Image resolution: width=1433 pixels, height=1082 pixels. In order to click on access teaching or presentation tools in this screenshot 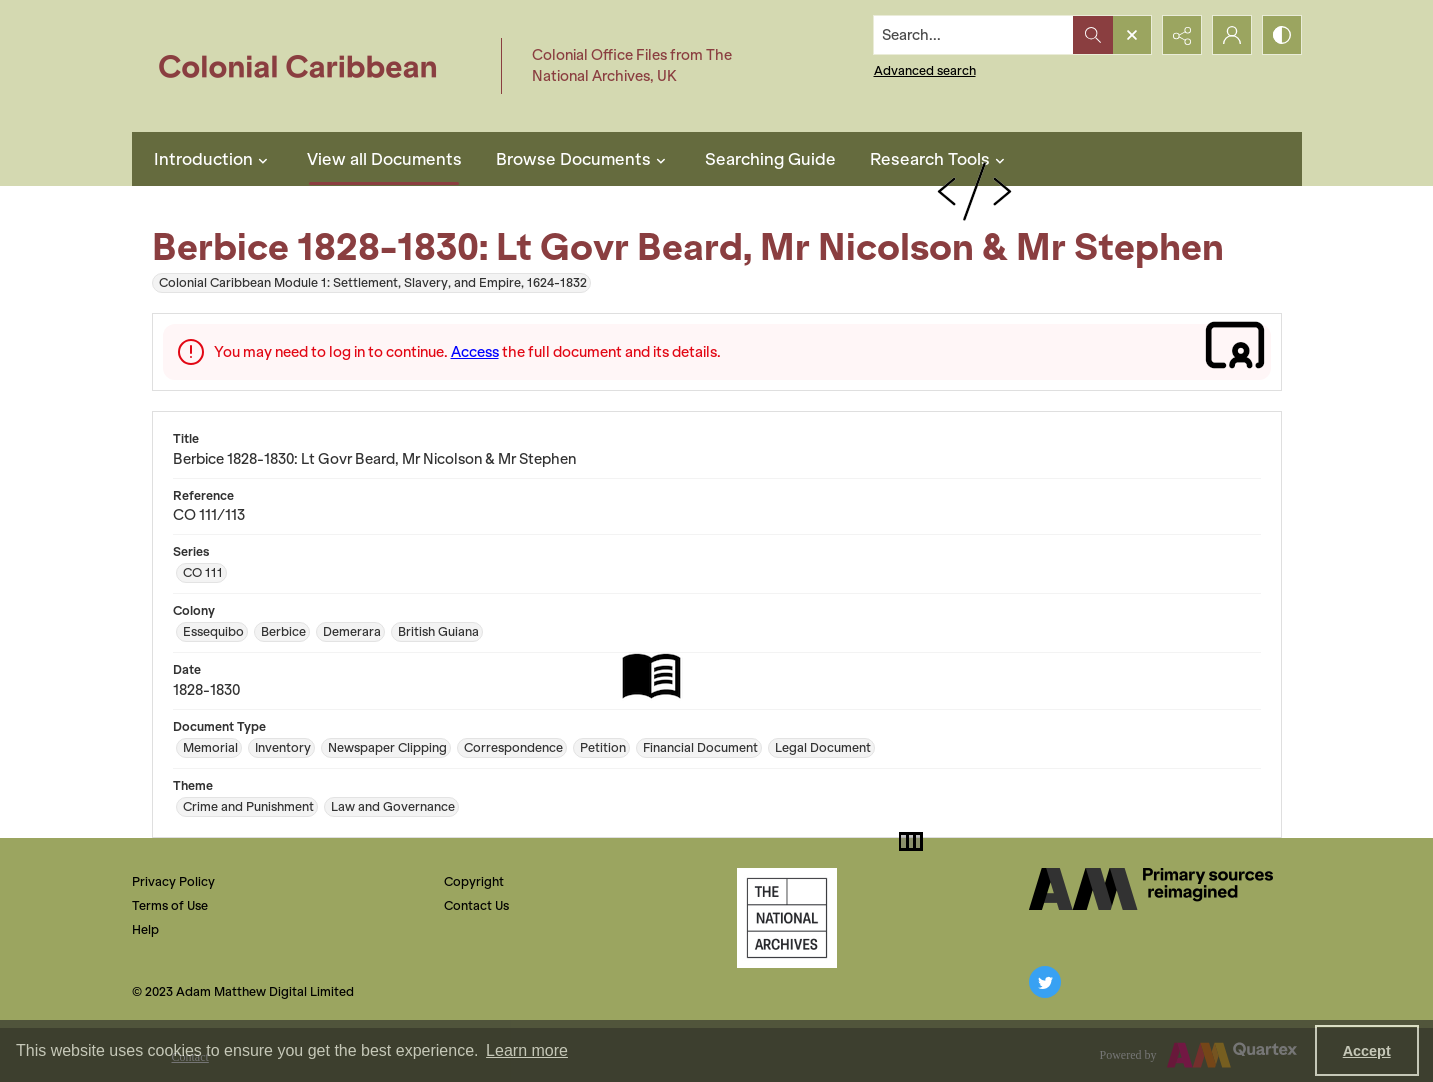, I will do `click(1235, 345)`.